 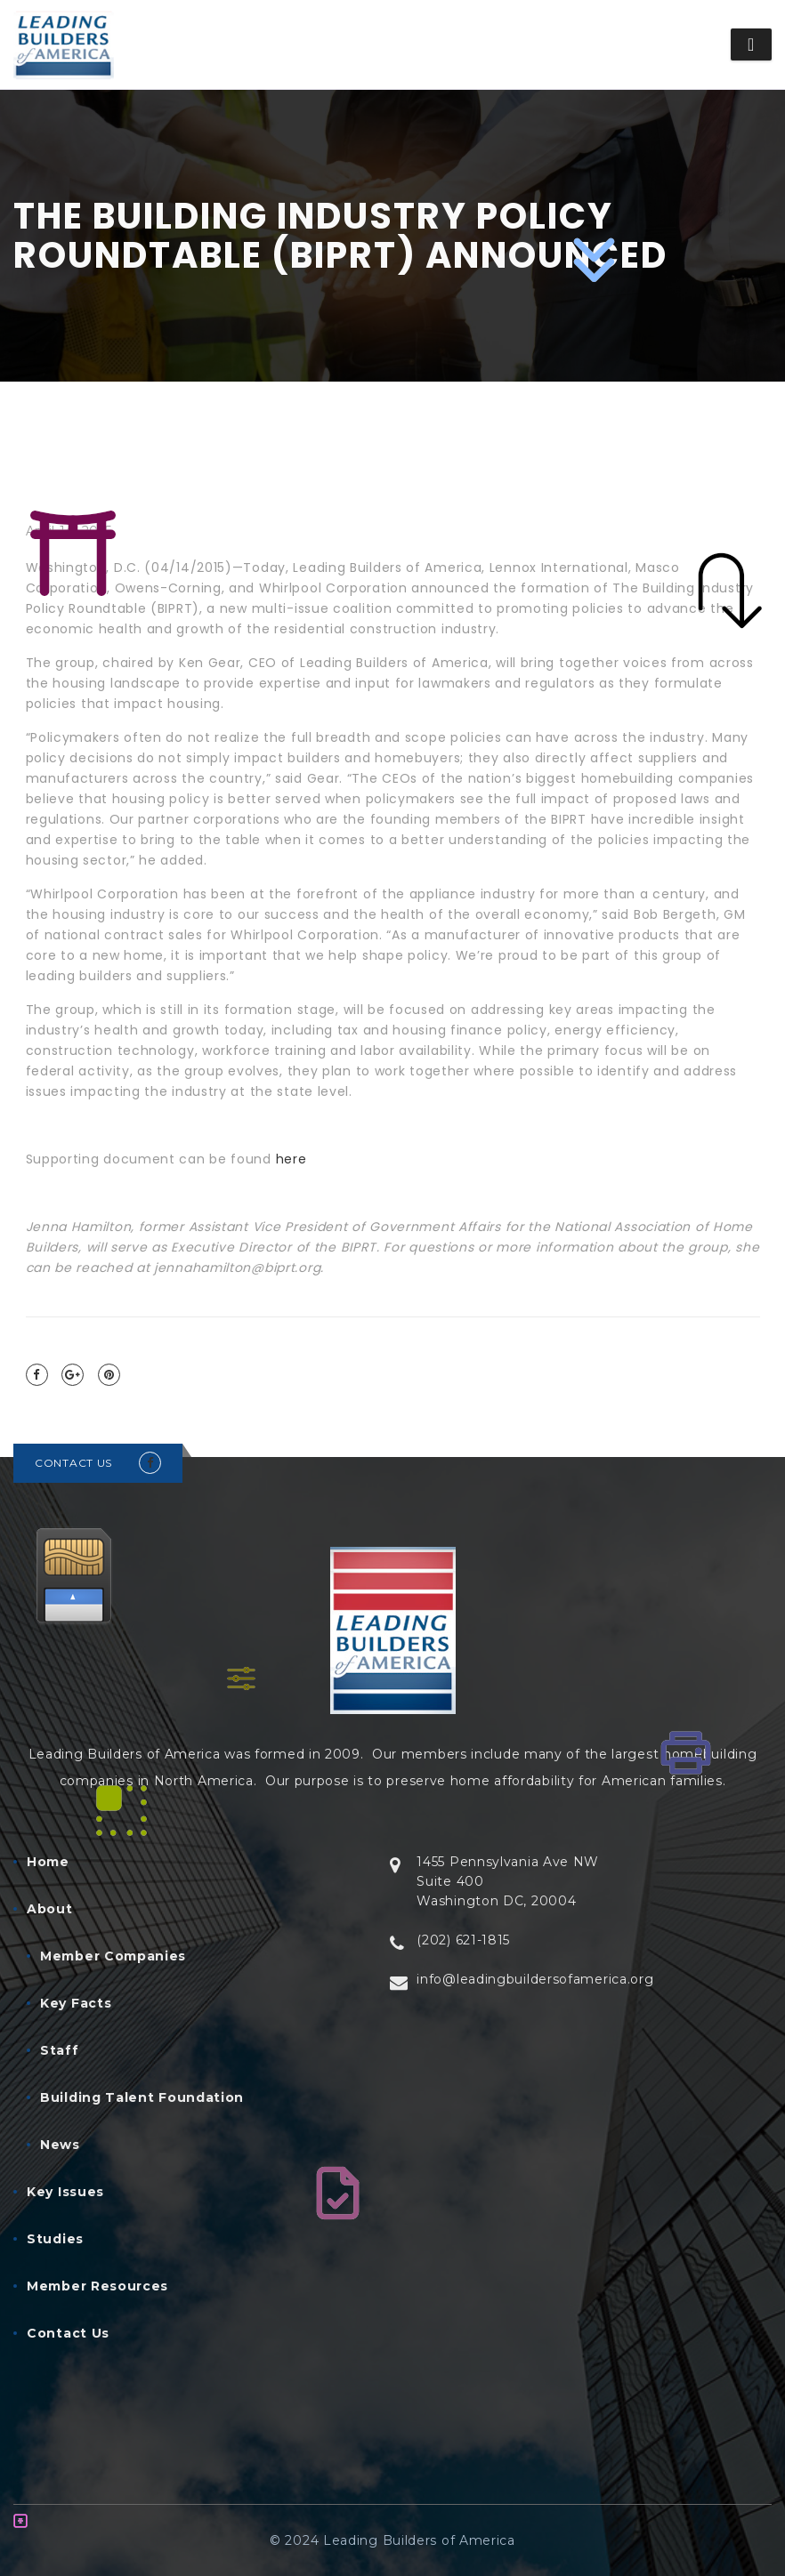 I want to click on file successfully uploaded or verified, so click(x=337, y=2193).